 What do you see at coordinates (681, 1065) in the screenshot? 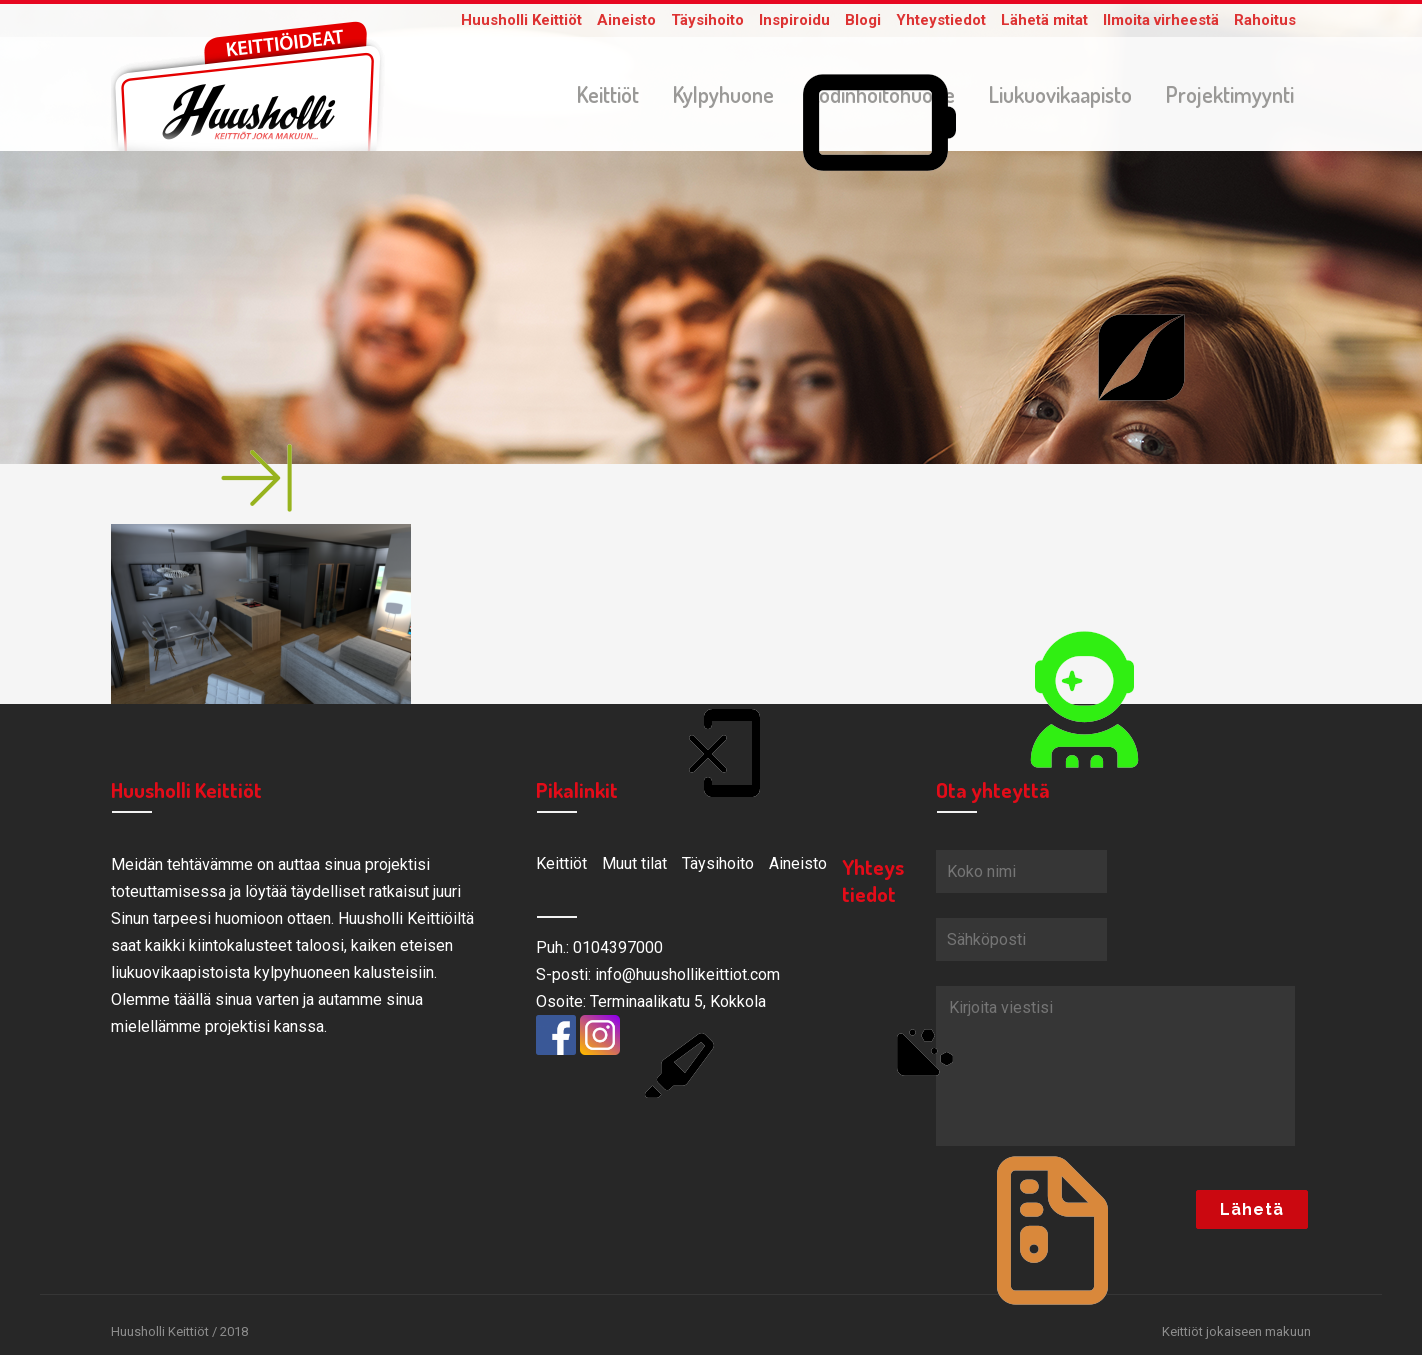
I see `highlight or mark up text` at bounding box center [681, 1065].